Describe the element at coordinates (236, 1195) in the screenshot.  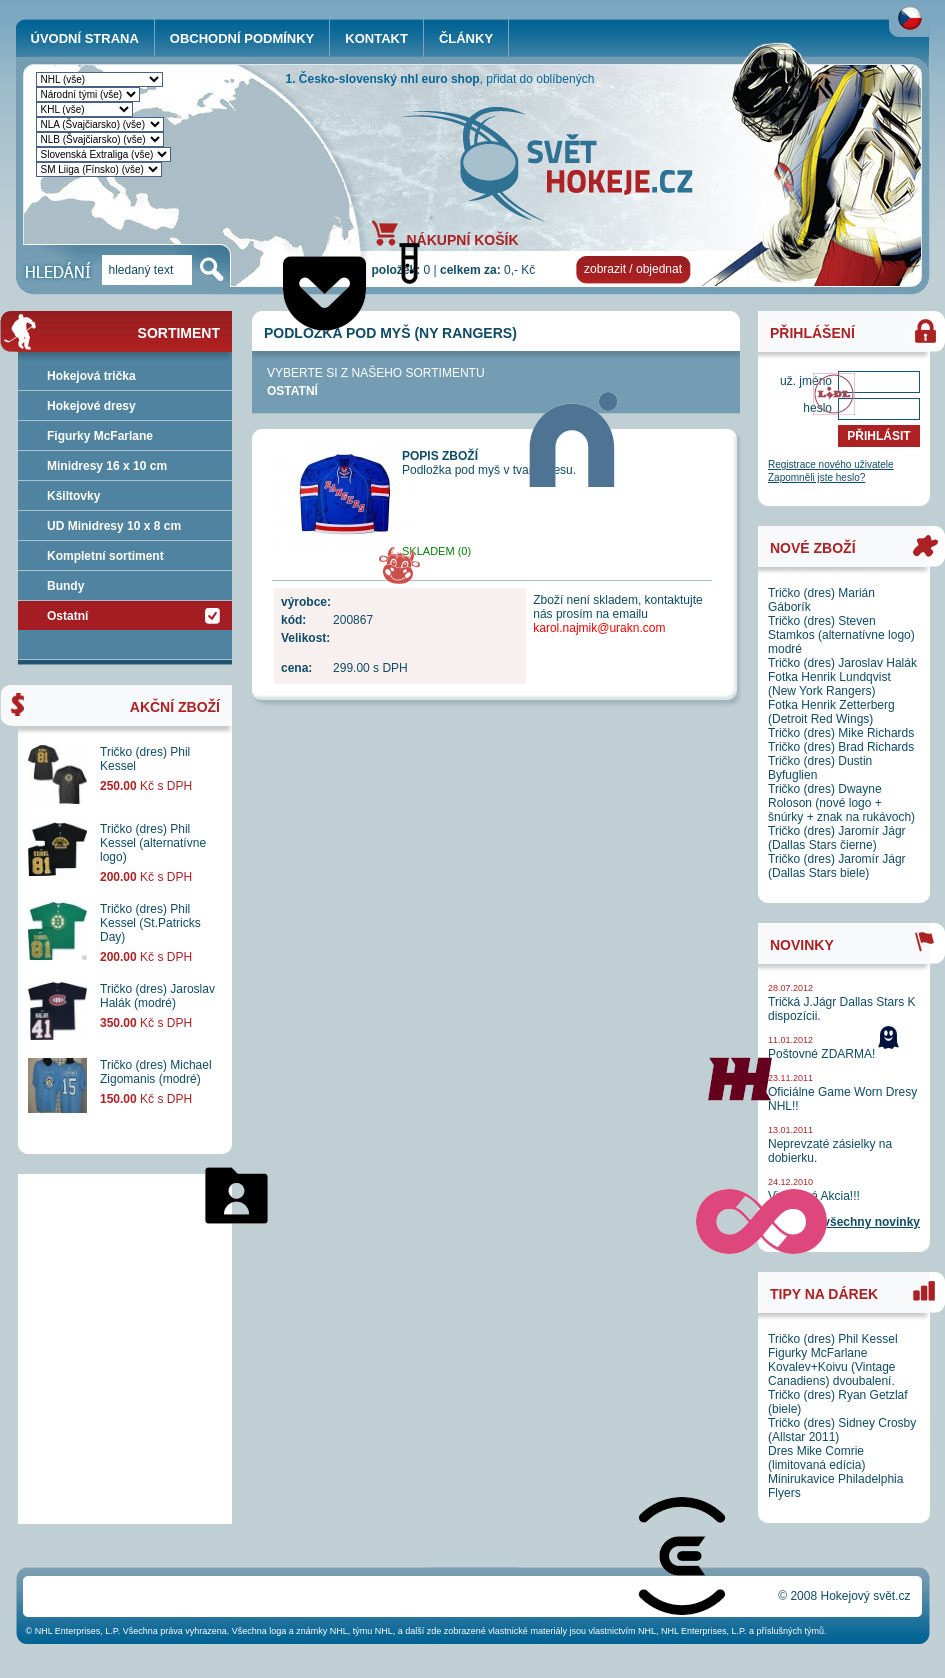
I see `access your personal files folder` at that location.